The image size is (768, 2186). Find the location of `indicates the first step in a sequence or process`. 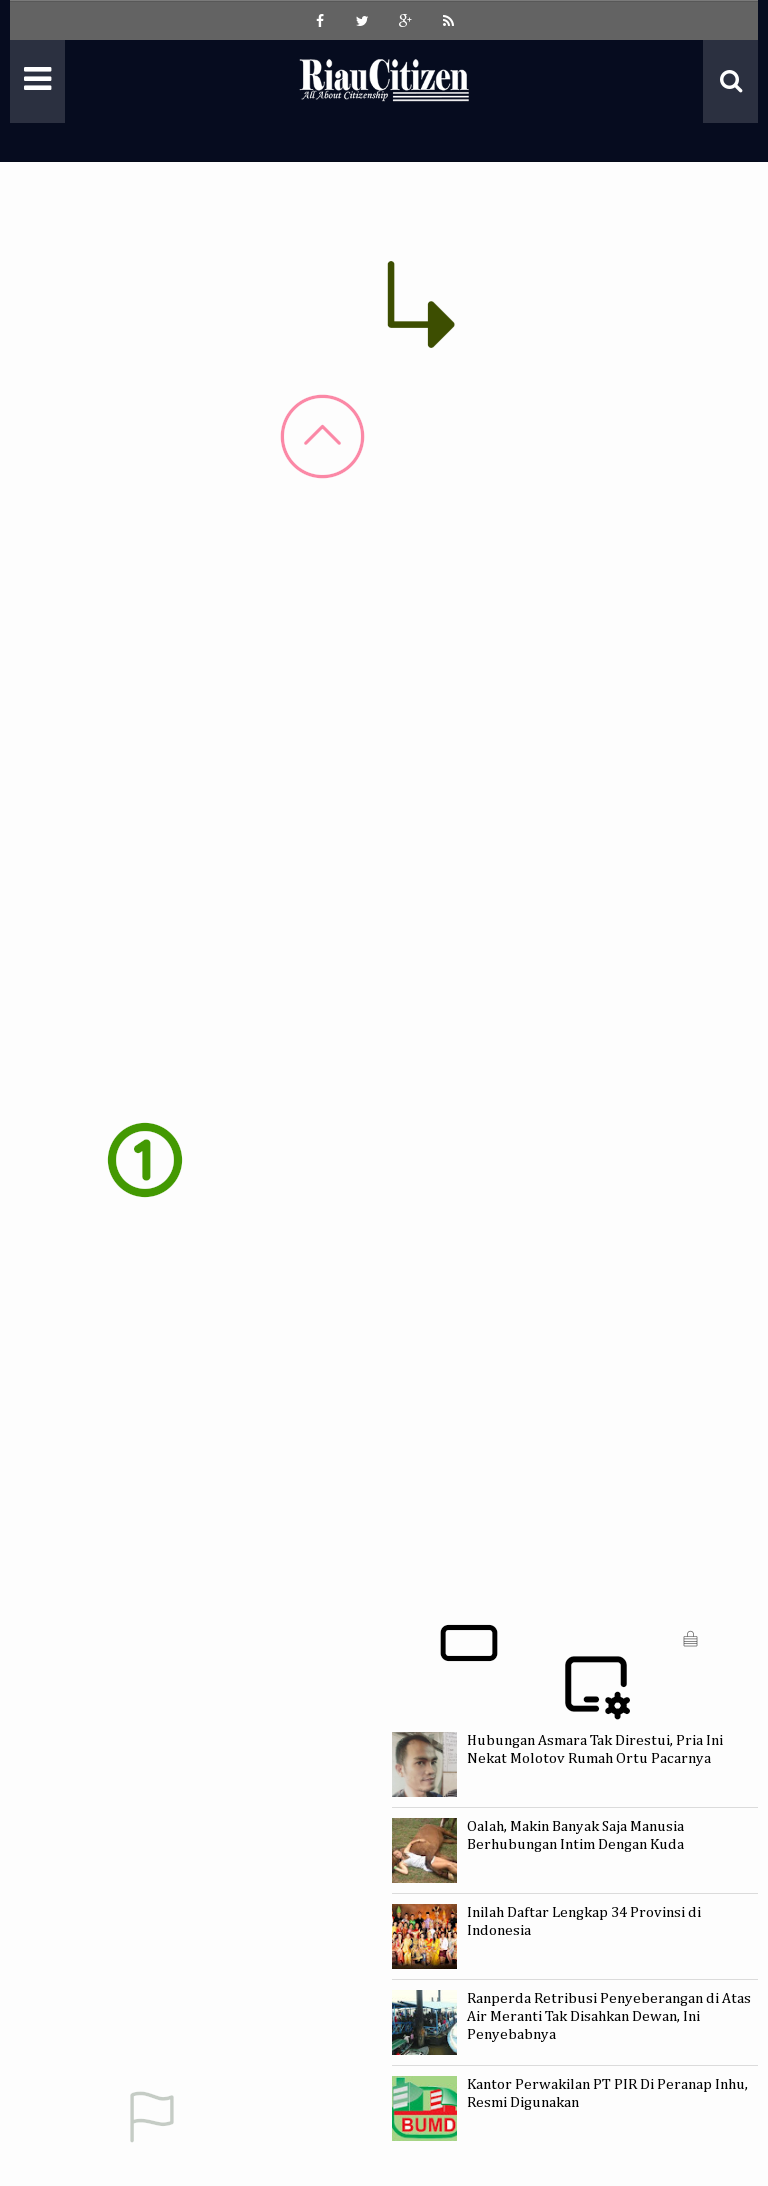

indicates the first step in a sequence or process is located at coordinates (145, 1160).